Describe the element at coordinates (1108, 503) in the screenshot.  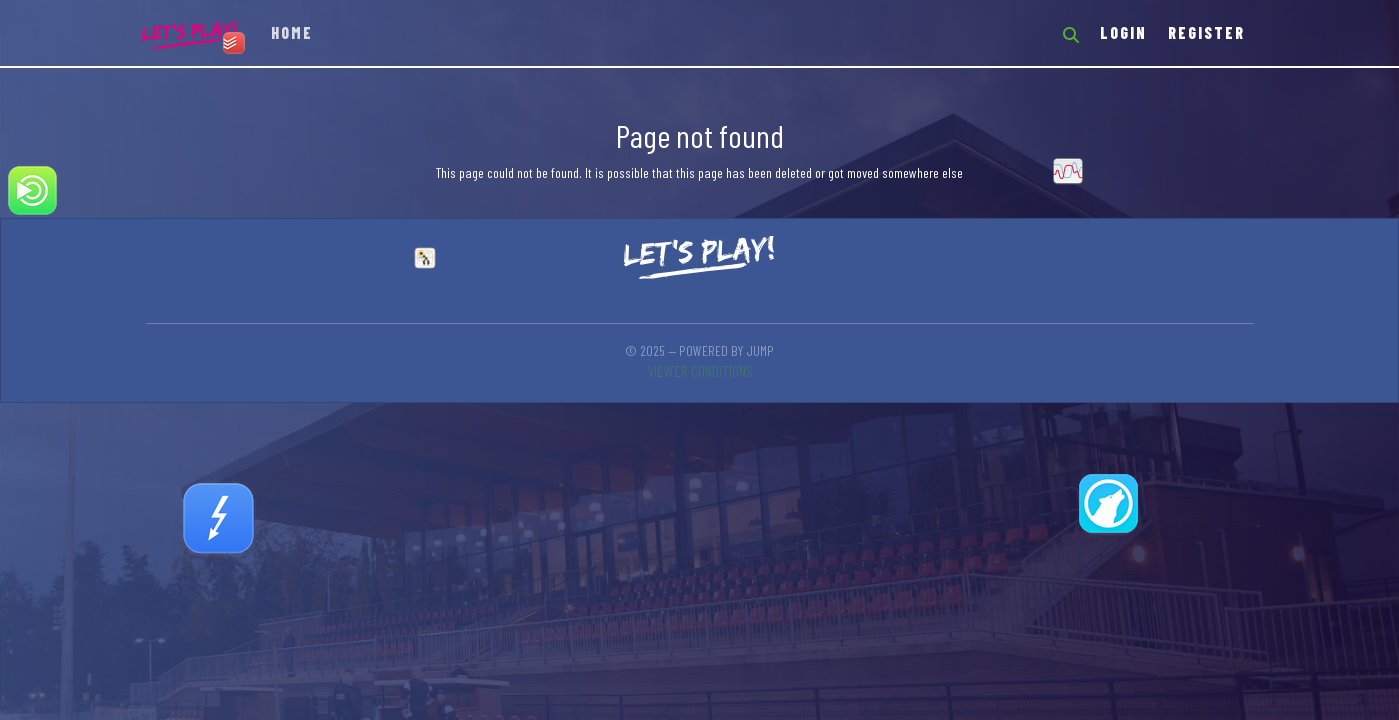
I see `open librewolf browser` at that location.